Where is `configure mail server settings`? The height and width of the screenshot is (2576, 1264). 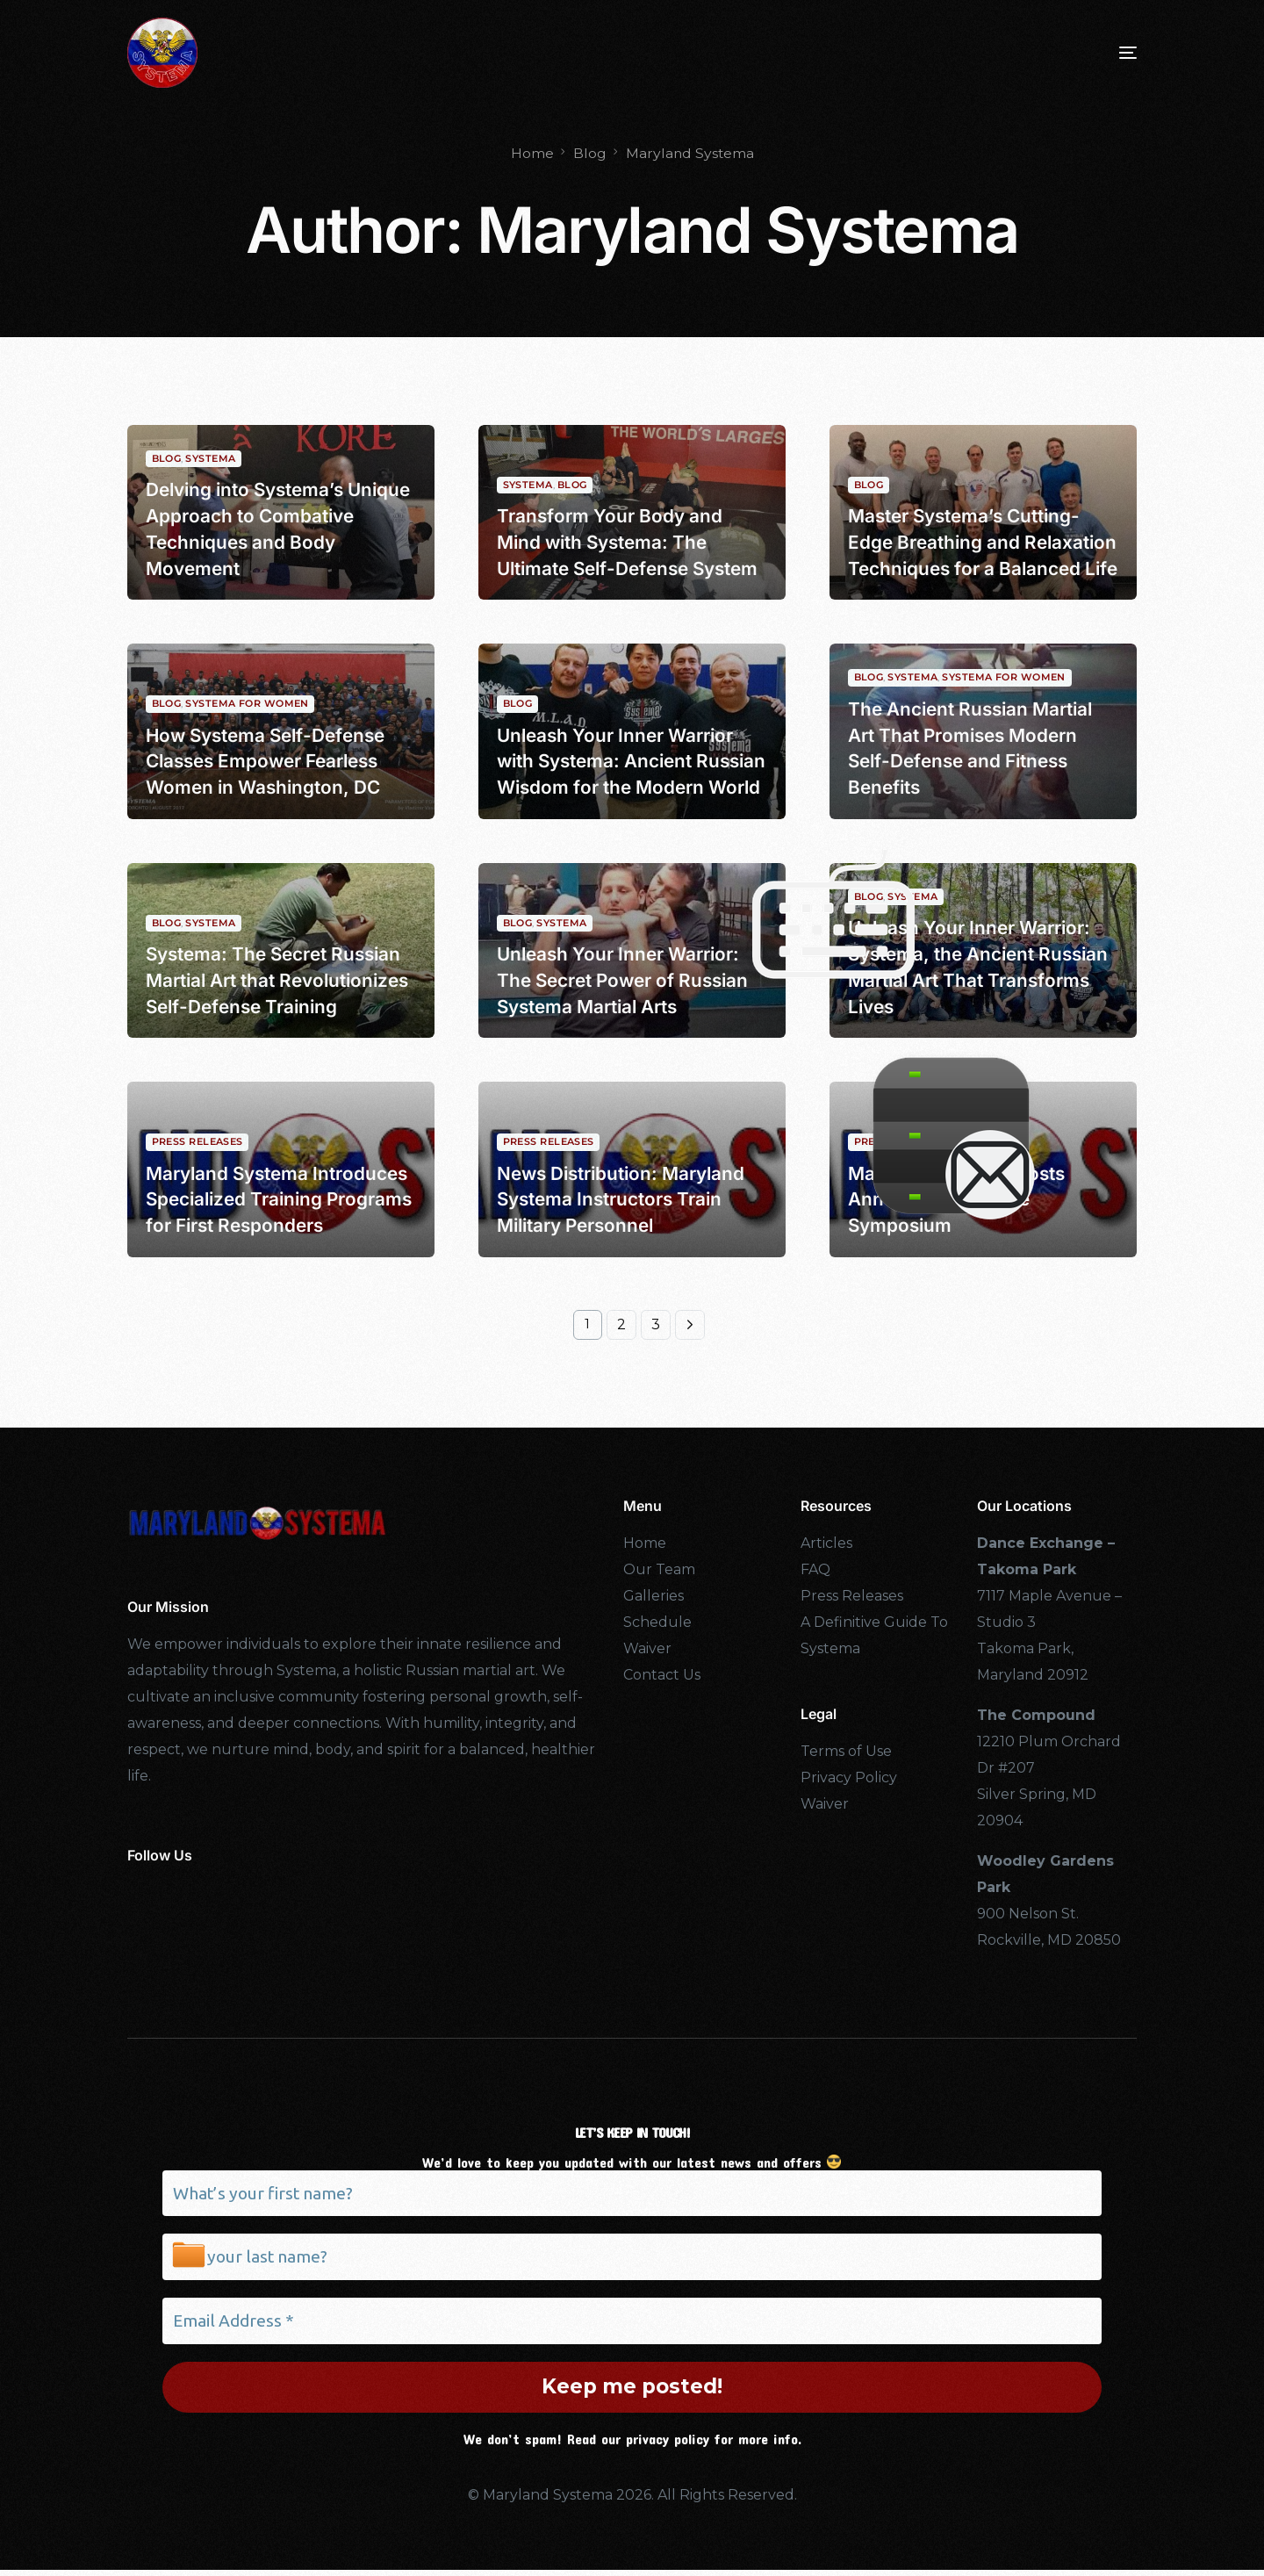 configure mail server settings is located at coordinates (951, 1135).